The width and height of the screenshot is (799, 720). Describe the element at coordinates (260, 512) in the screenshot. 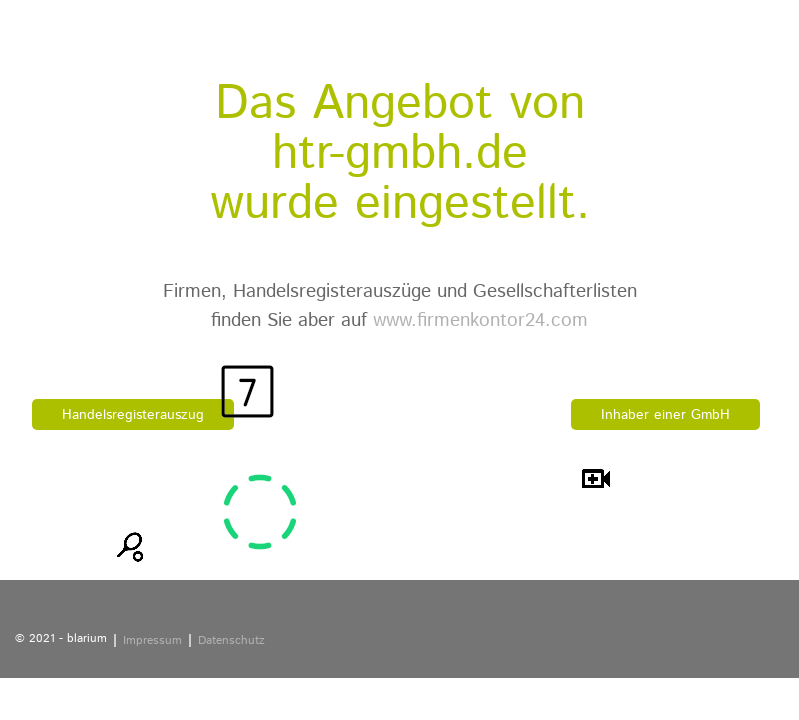

I see `indicates loading or processing in progress` at that location.